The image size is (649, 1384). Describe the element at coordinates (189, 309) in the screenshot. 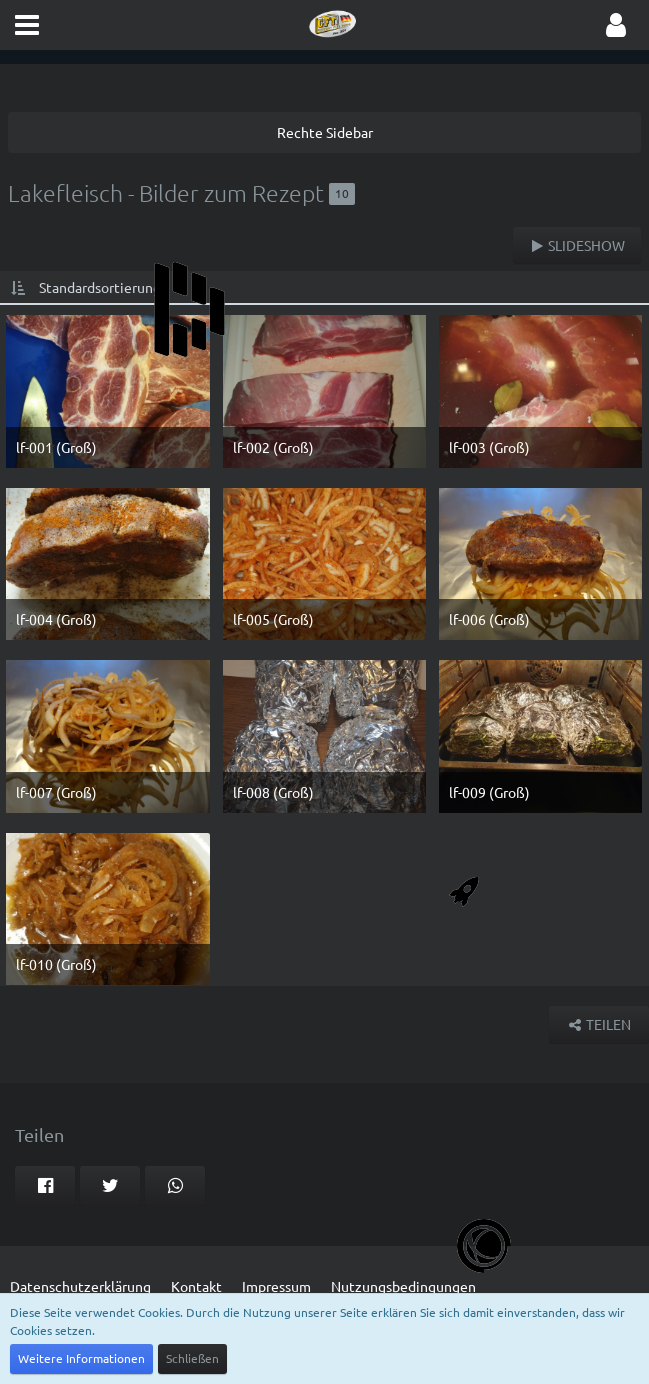

I see `open dashlane password manager` at that location.